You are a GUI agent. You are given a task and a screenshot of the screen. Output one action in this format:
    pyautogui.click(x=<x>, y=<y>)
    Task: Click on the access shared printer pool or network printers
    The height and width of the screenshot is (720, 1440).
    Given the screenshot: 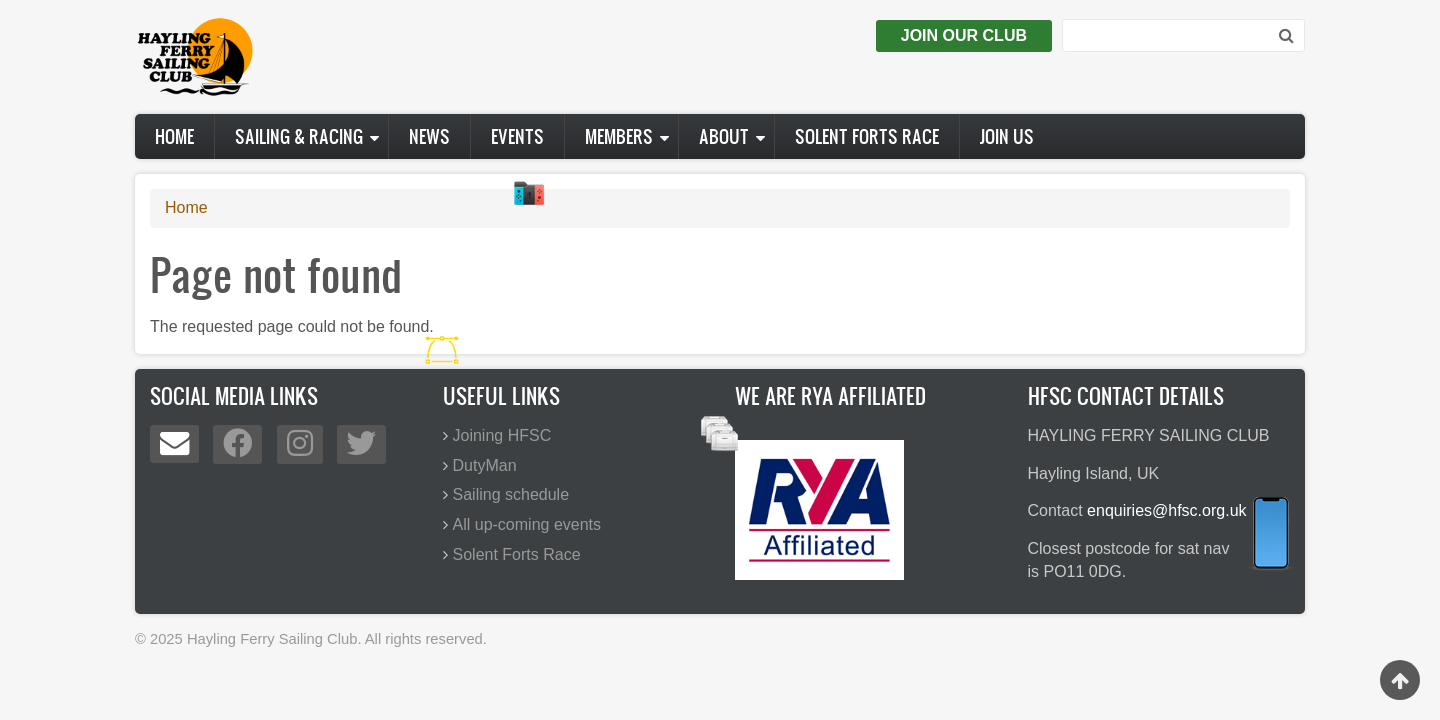 What is the action you would take?
    pyautogui.click(x=719, y=433)
    